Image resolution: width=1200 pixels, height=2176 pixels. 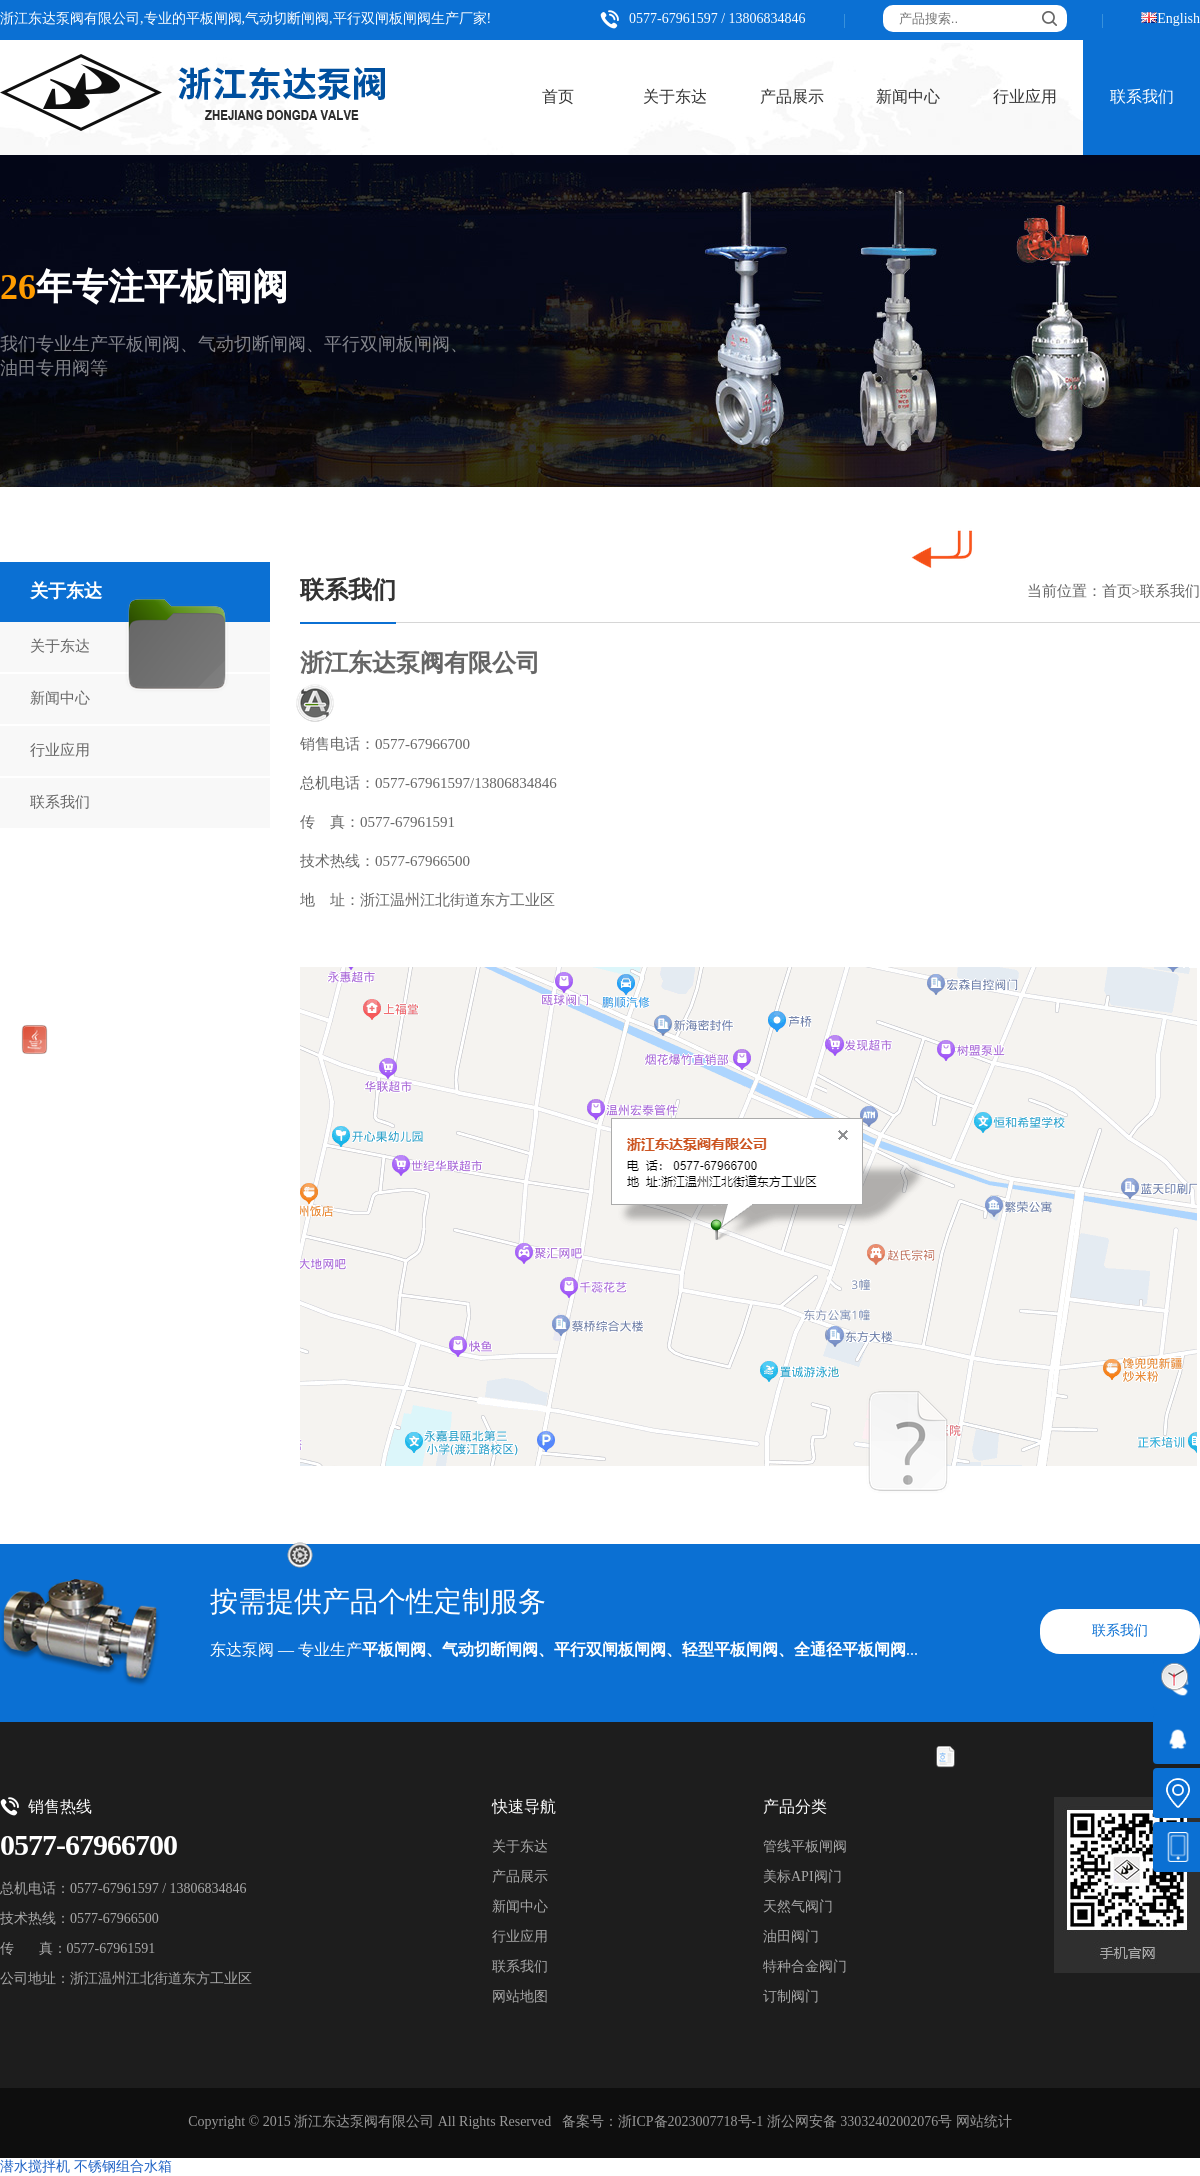 What do you see at coordinates (34, 1039) in the screenshot?
I see `a java archive (.jar) file` at bounding box center [34, 1039].